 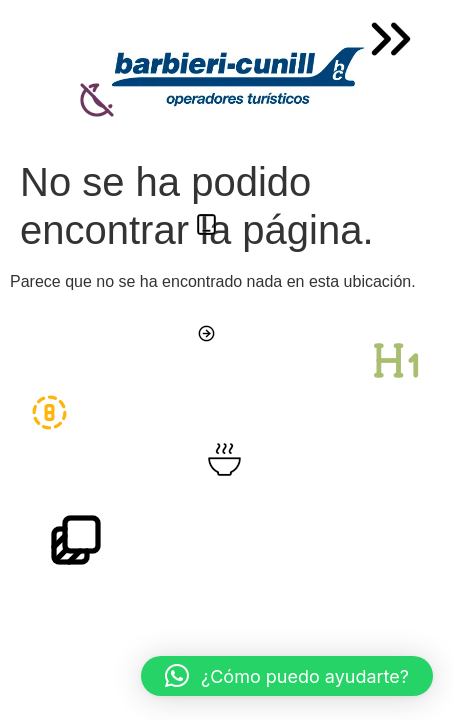 I want to click on step 8 in a multi-step process, so click(x=49, y=412).